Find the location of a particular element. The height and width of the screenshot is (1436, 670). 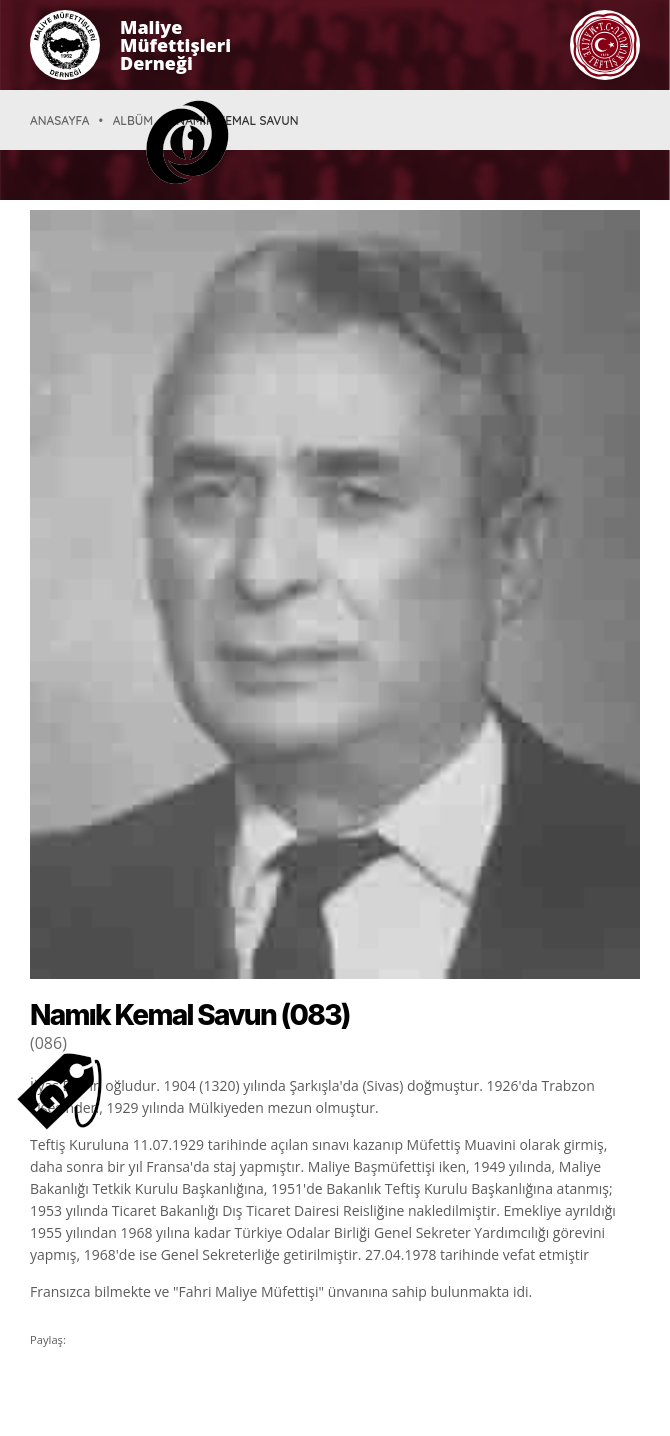

indicates a surreal or dream-like game state is located at coordinates (187, 142).